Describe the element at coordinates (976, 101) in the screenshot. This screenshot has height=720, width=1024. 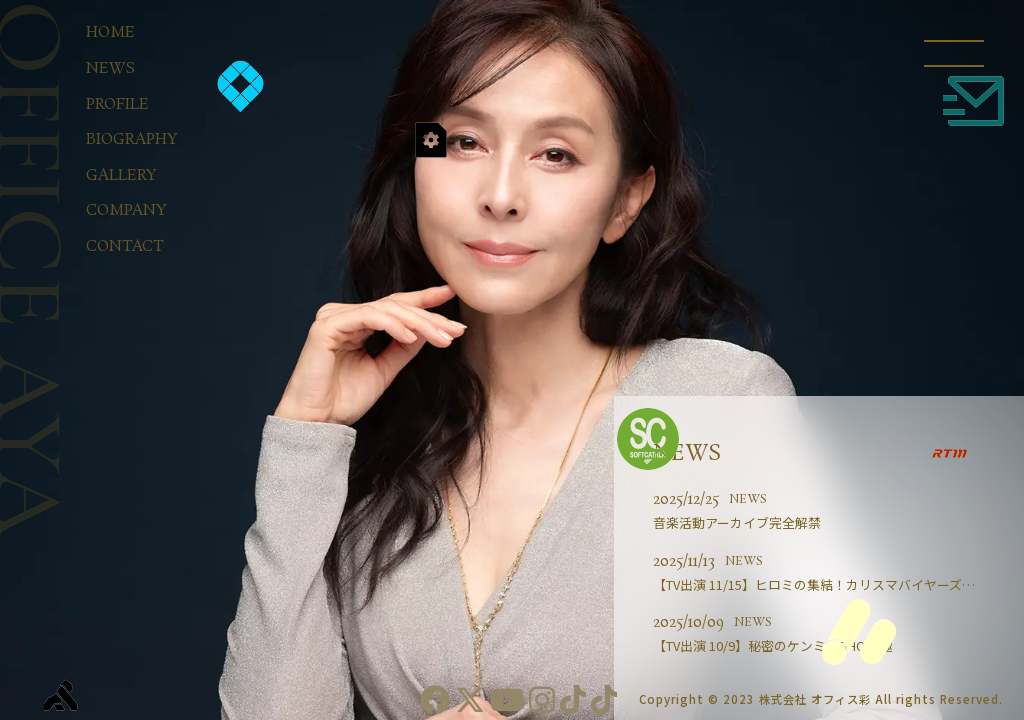
I see `send an email or message` at that location.